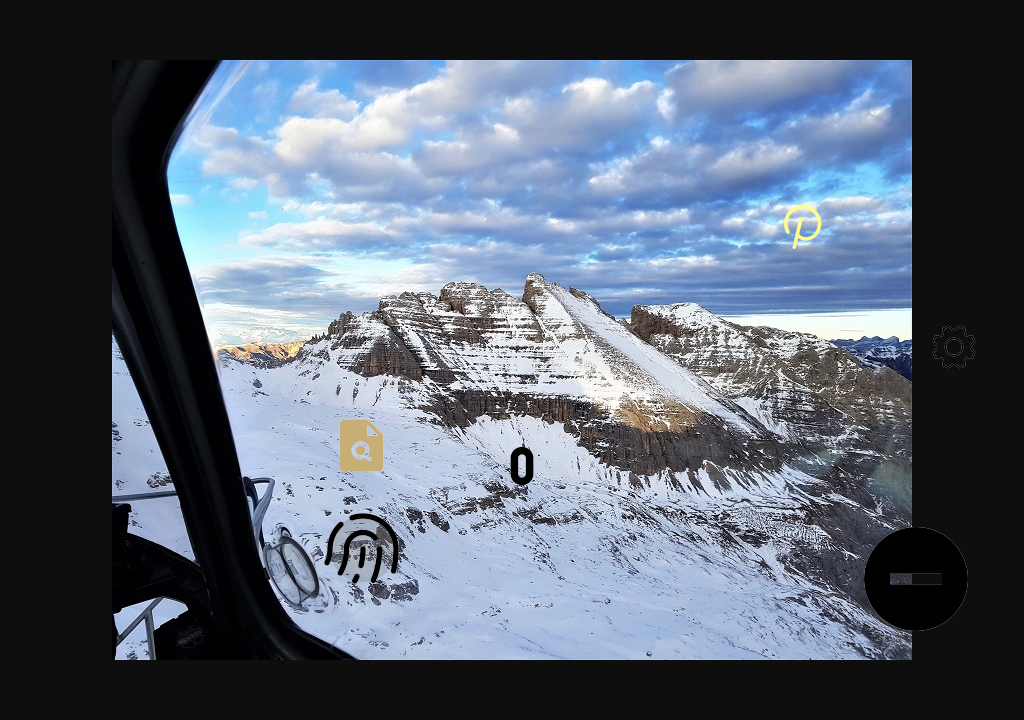 The image size is (1024, 720). Describe the element at coordinates (361, 445) in the screenshot. I see `search within a document` at that location.